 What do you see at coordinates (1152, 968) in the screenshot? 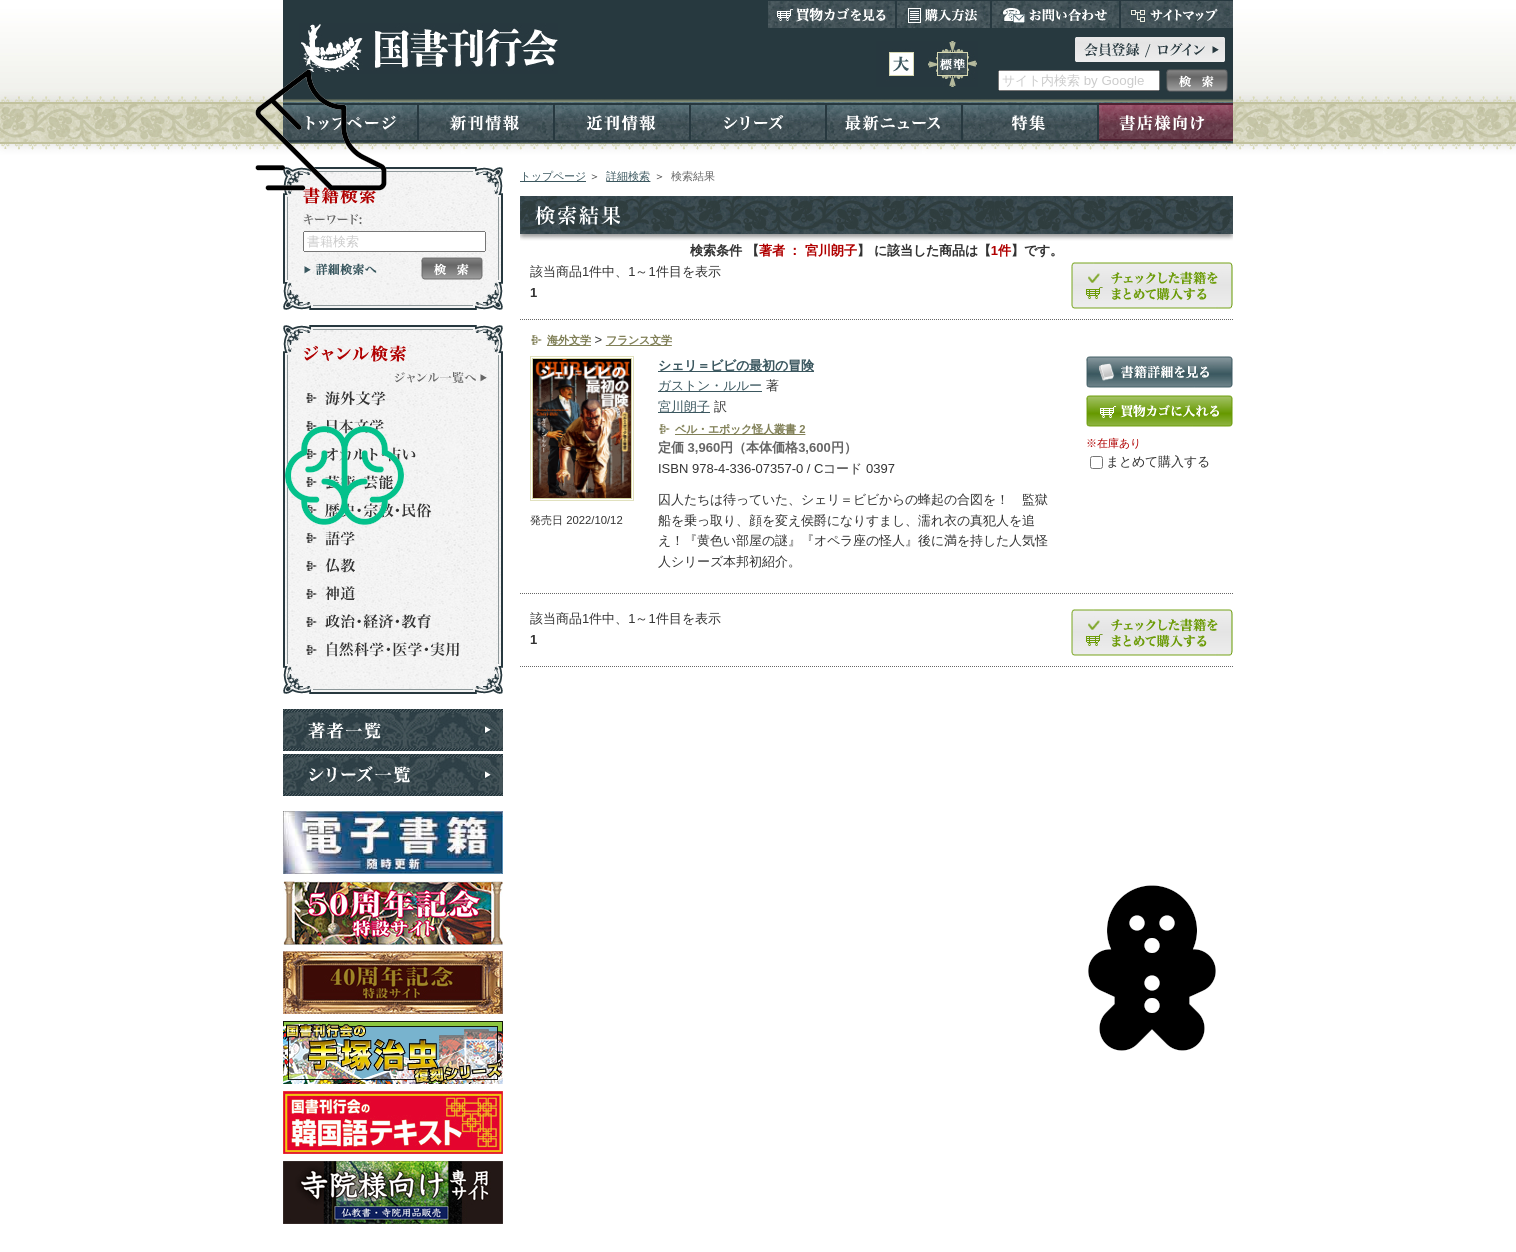
I see `gingerbread man cookie icon` at bounding box center [1152, 968].